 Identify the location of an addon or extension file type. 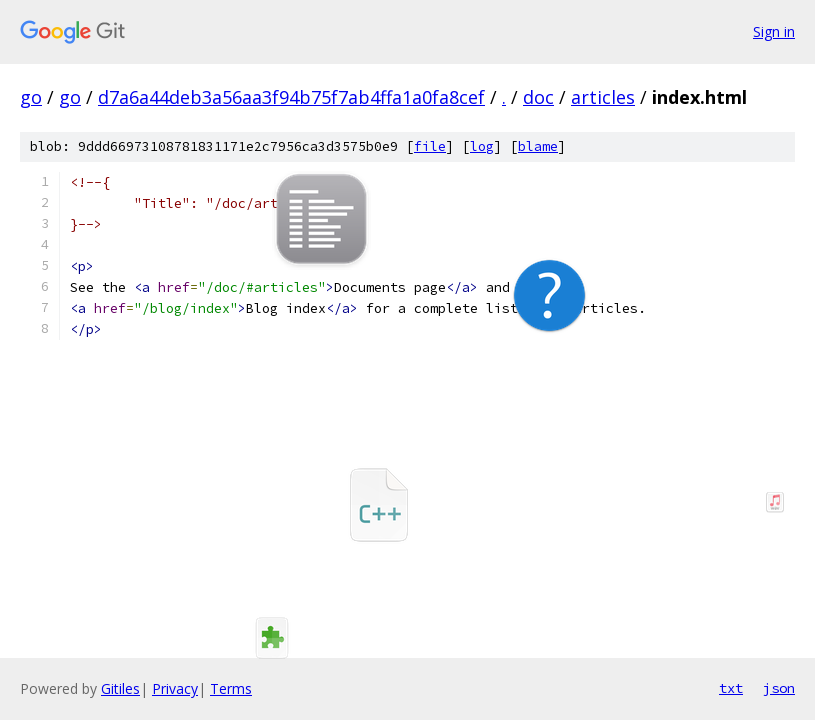
(272, 638).